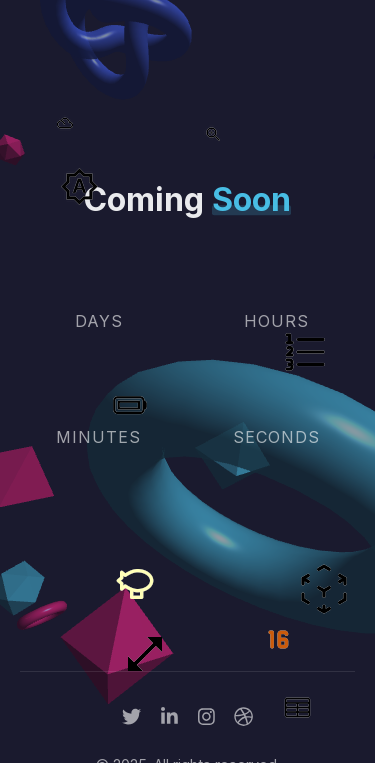 This screenshot has width=375, height=763. What do you see at coordinates (213, 134) in the screenshot?
I see `zoom in on content` at bounding box center [213, 134].